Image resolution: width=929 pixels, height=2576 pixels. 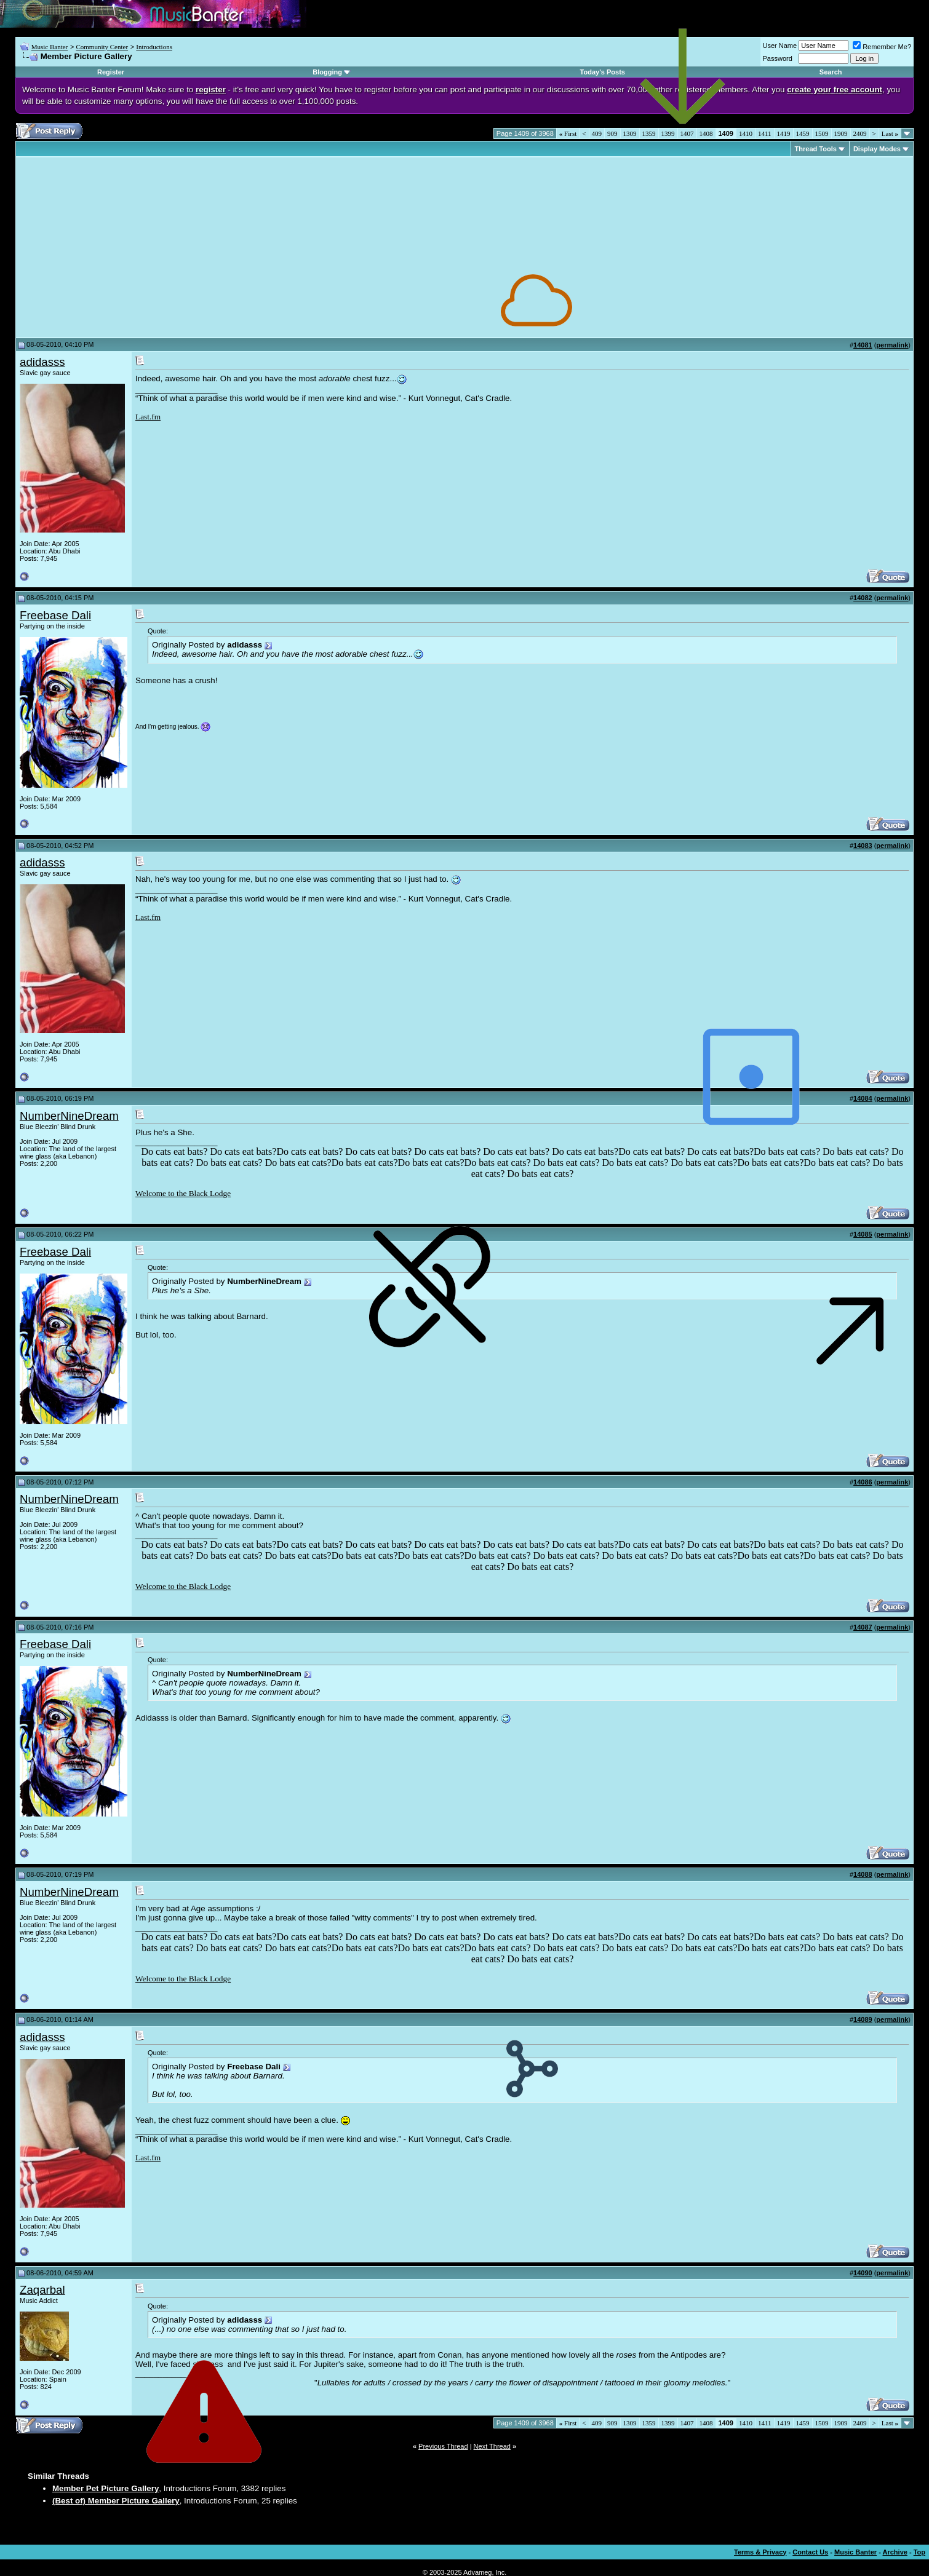 I want to click on indicates a warning or alert that requires attention, so click(x=204, y=2410).